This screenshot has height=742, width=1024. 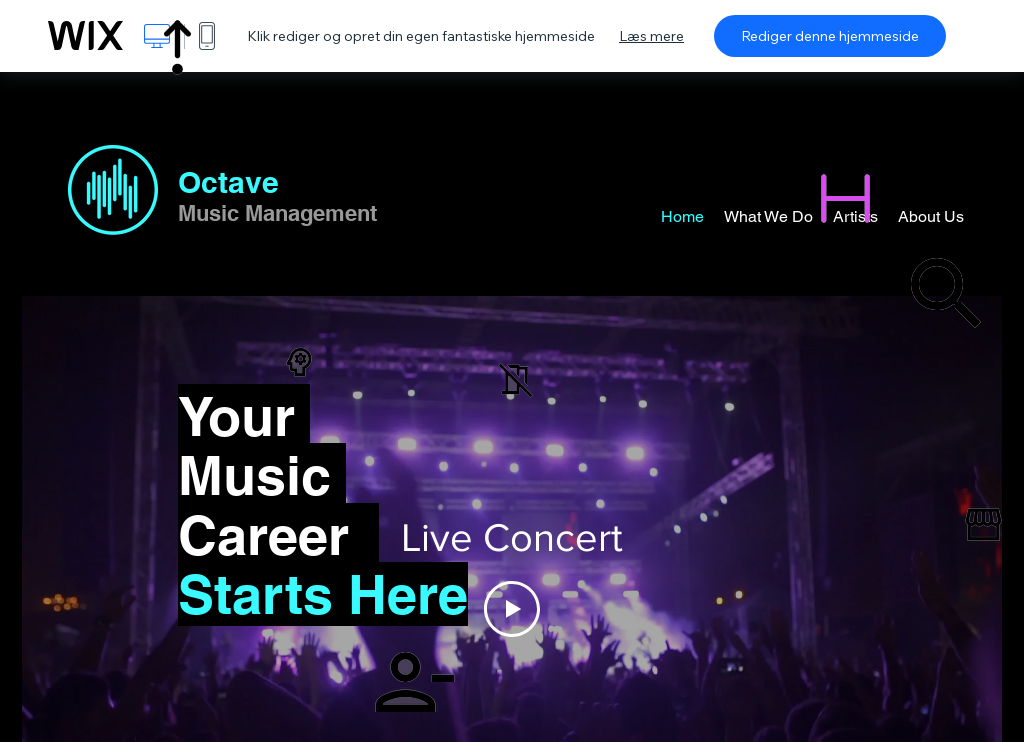 What do you see at coordinates (983, 524) in the screenshot?
I see `browse or access the marketplace` at bounding box center [983, 524].